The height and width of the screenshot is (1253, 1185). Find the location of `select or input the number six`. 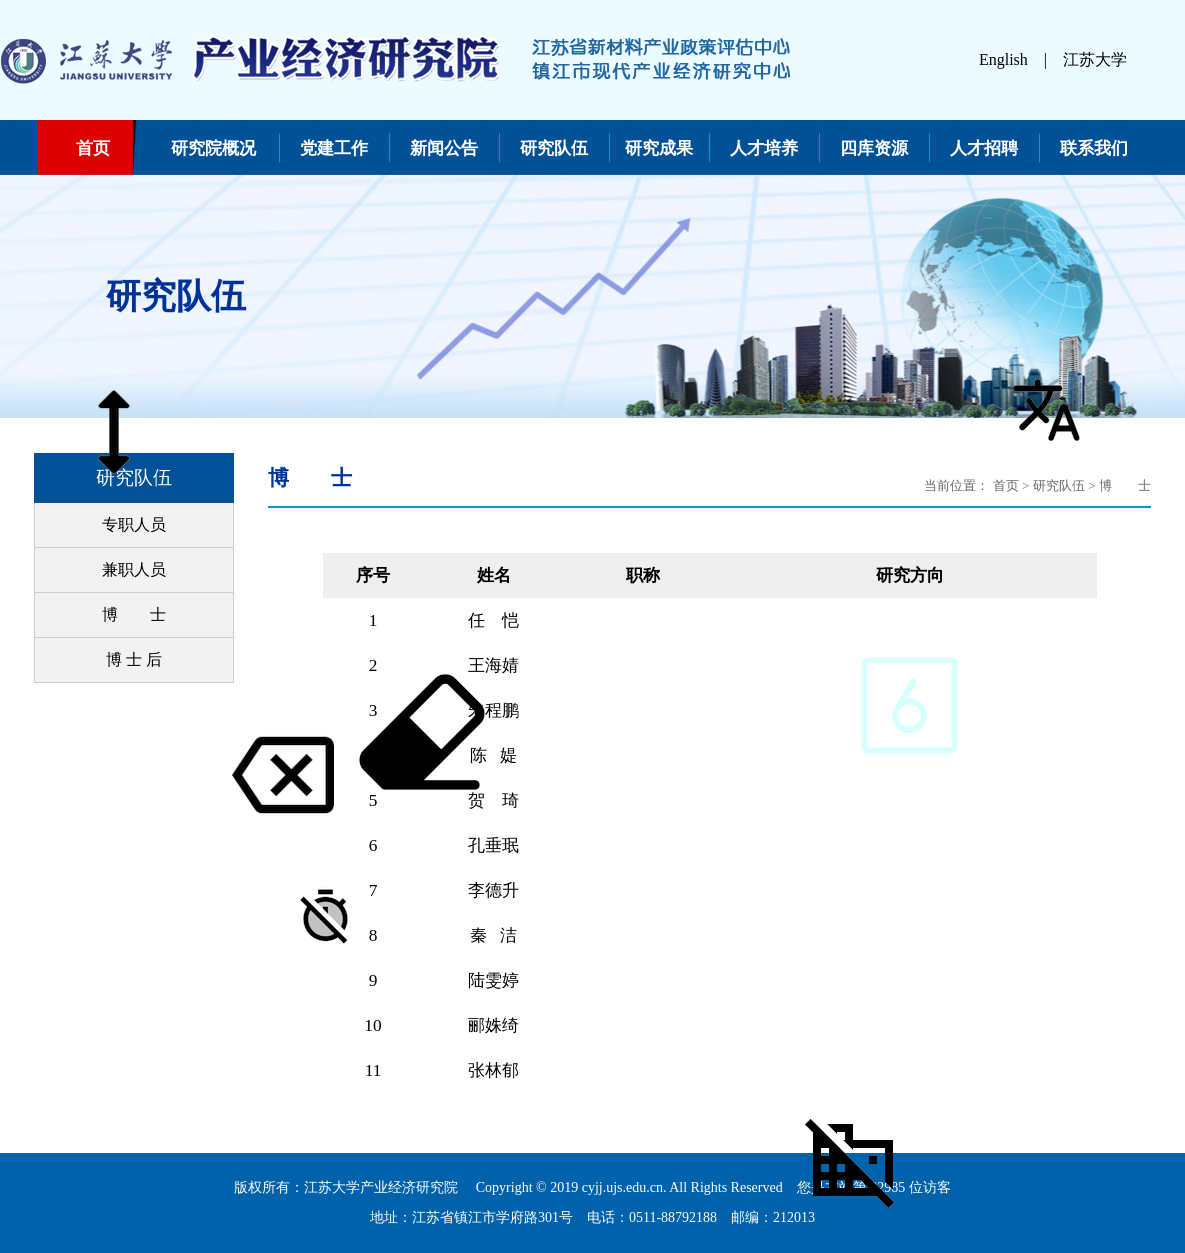

select or input the number six is located at coordinates (909, 705).